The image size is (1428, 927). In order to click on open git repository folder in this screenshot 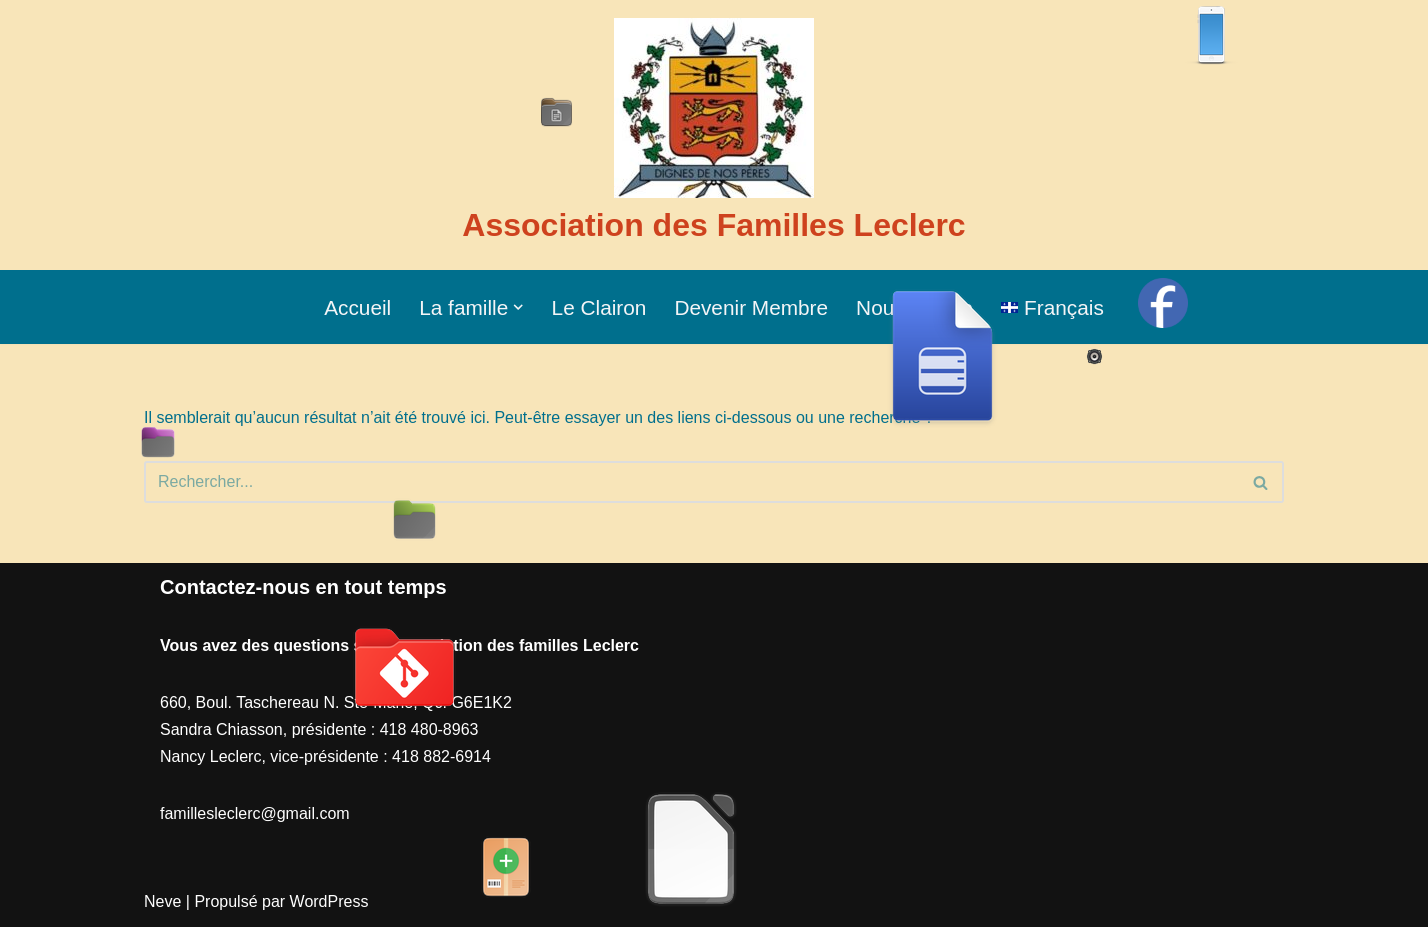, I will do `click(404, 670)`.